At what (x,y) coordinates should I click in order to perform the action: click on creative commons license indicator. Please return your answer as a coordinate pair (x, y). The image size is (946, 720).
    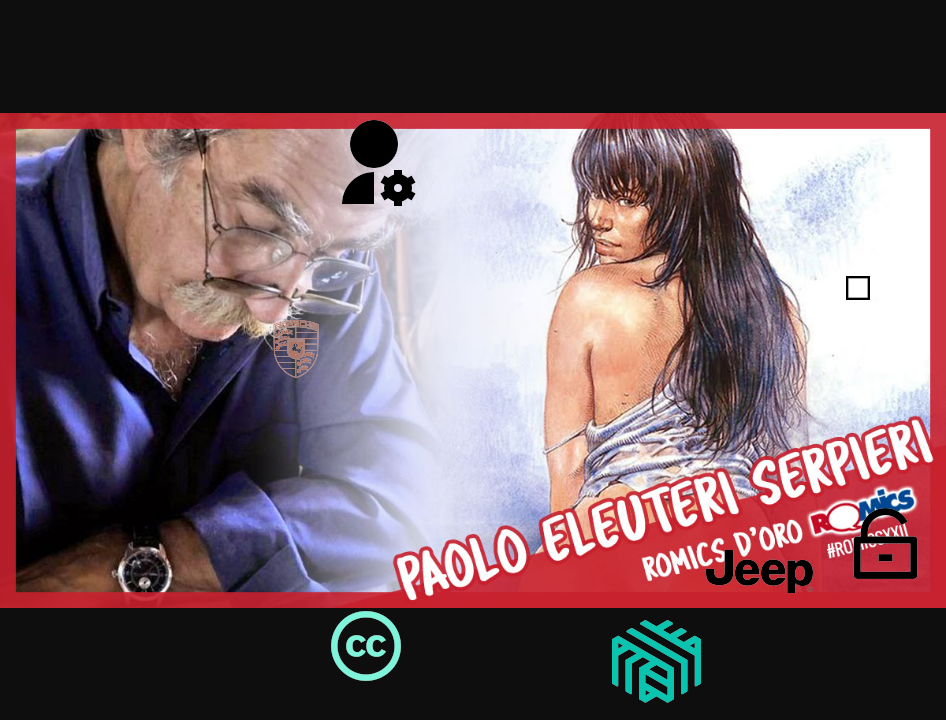
    Looking at the image, I should click on (366, 646).